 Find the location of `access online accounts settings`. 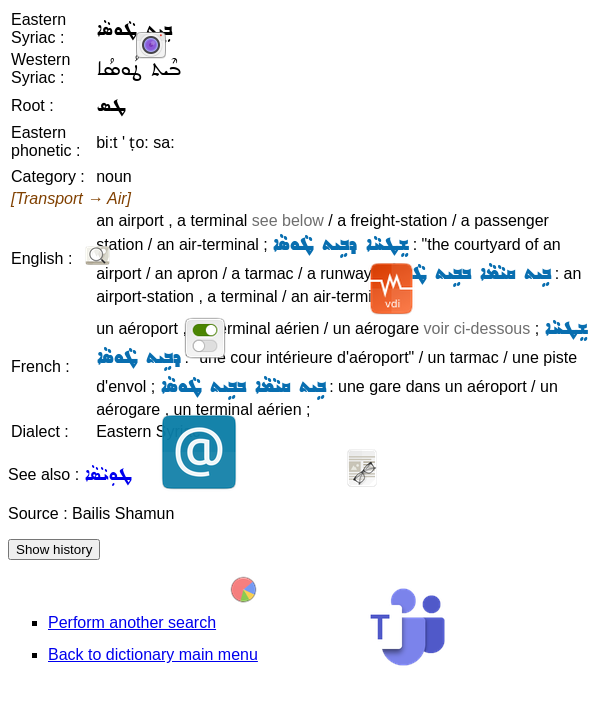

access online accounts settings is located at coordinates (199, 452).